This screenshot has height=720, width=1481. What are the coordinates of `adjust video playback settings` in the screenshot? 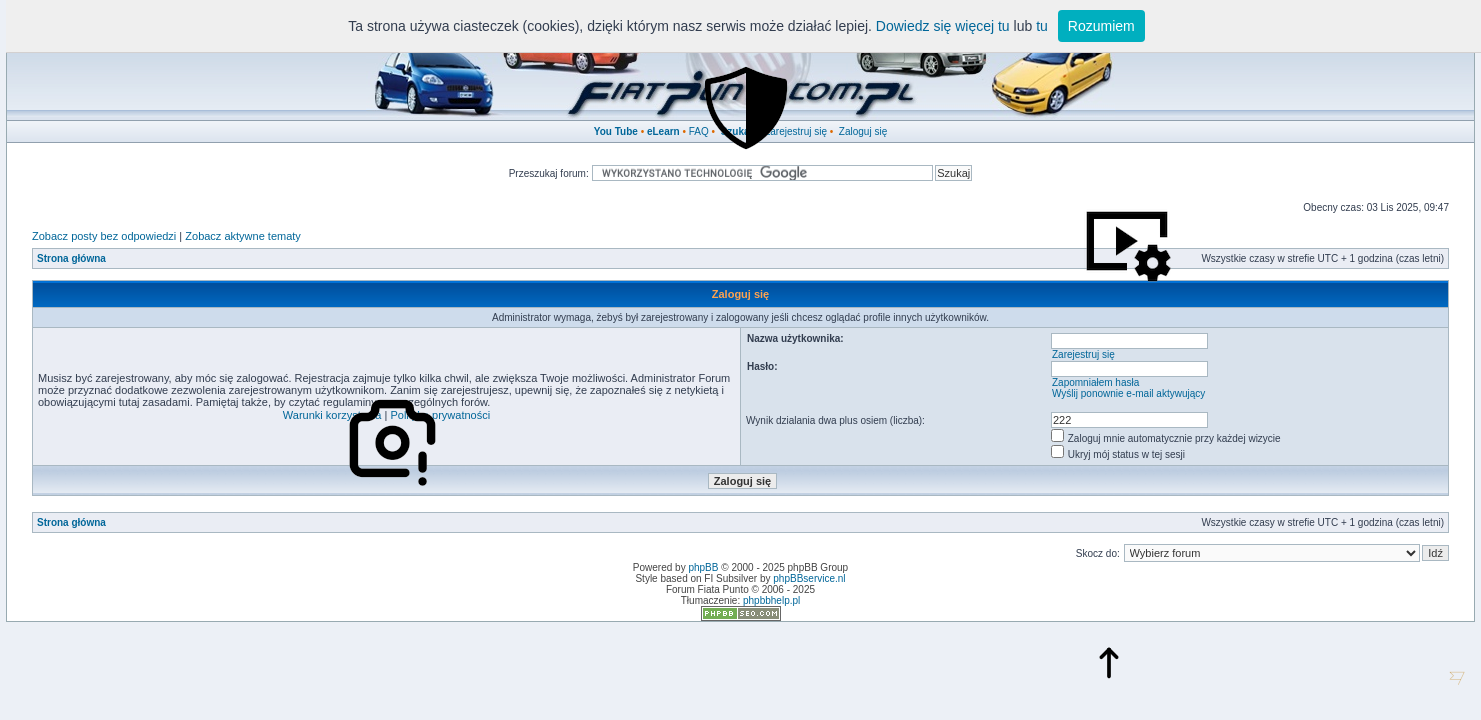 It's located at (1127, 241).